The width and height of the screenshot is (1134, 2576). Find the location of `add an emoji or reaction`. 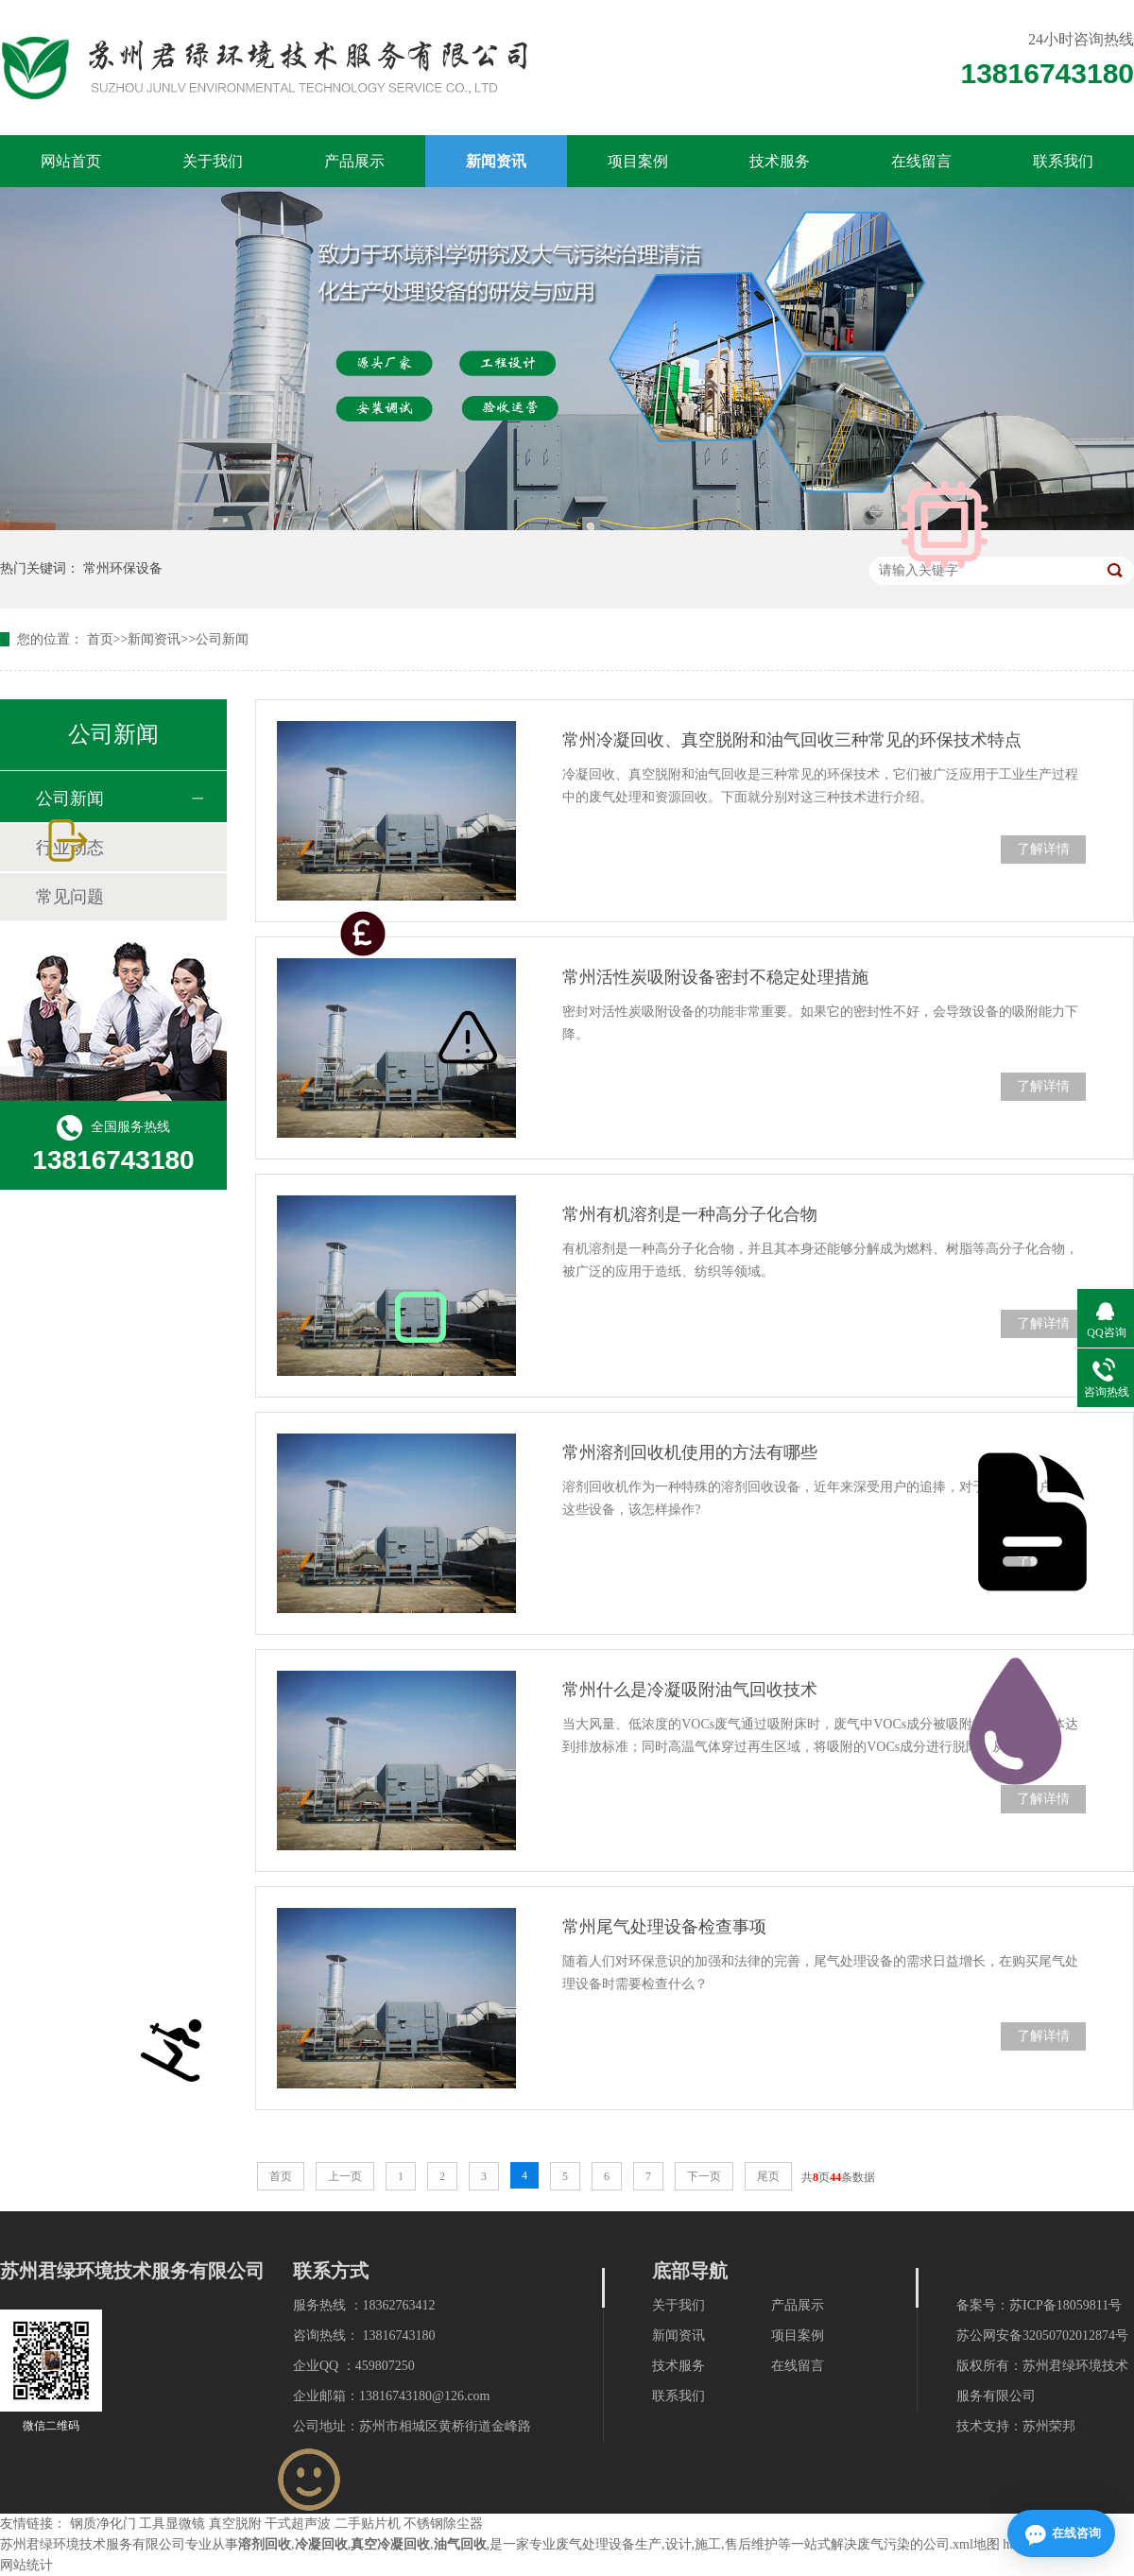

add an emoji or reaction is located at coordinates (309, 2480).